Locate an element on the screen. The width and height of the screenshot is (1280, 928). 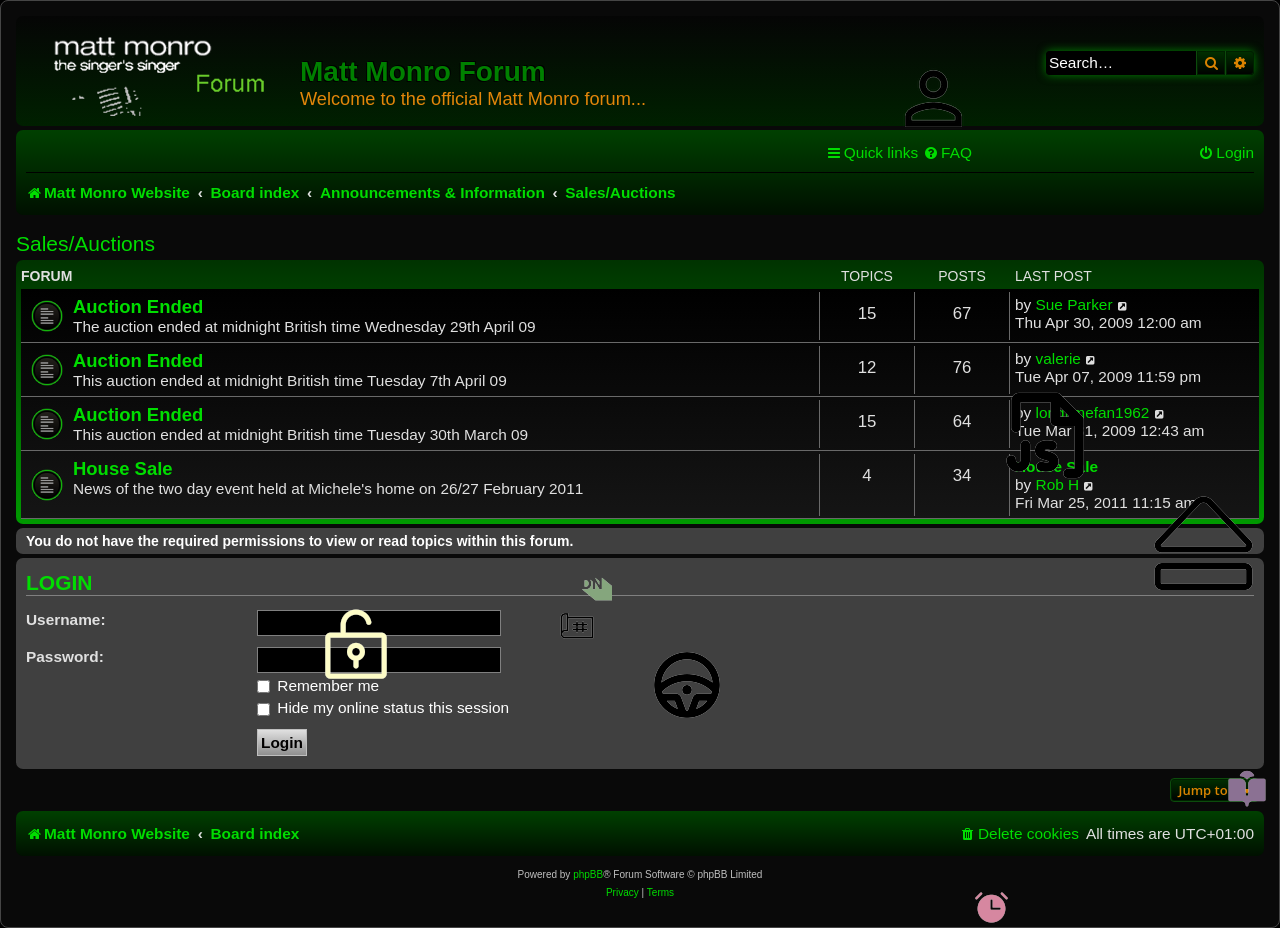
unlock with key or password is located at coordinates (356, 648).